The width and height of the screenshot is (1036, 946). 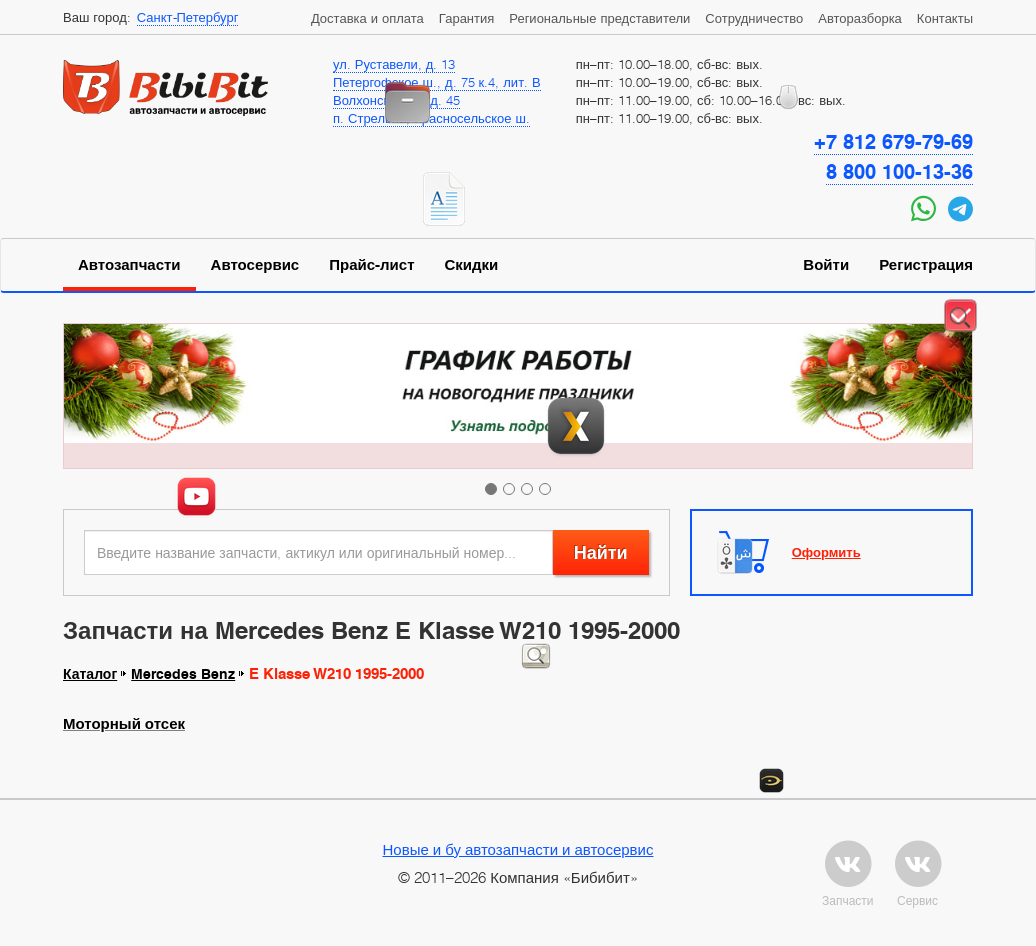 I want to click on open eye of gnome image viewer, so click(x=536, y=656).